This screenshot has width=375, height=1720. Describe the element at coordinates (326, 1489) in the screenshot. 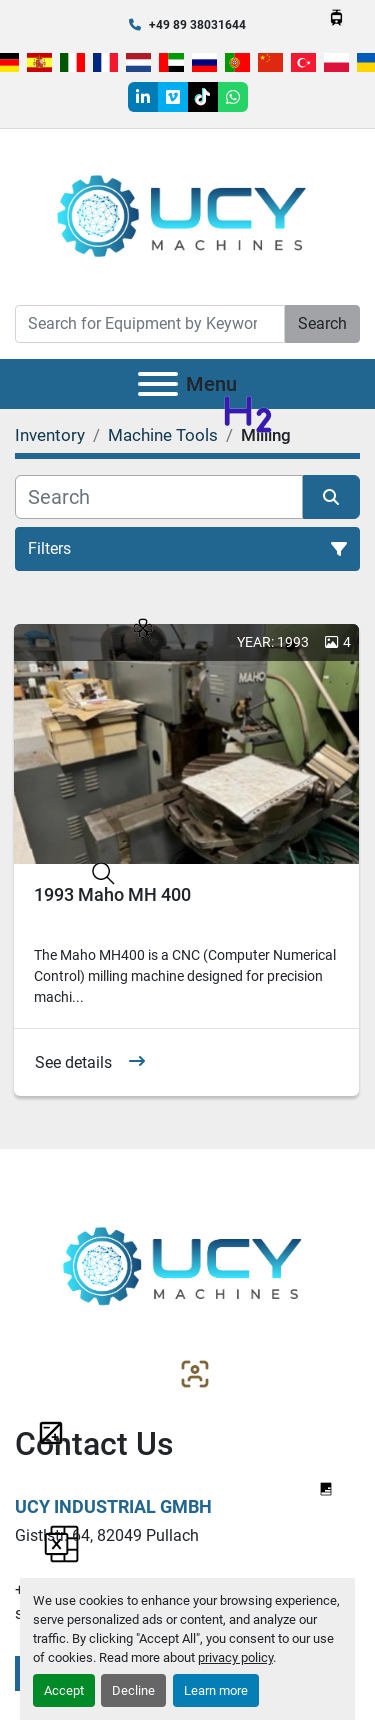

I see `indicates stairs or stairway access` at that location.